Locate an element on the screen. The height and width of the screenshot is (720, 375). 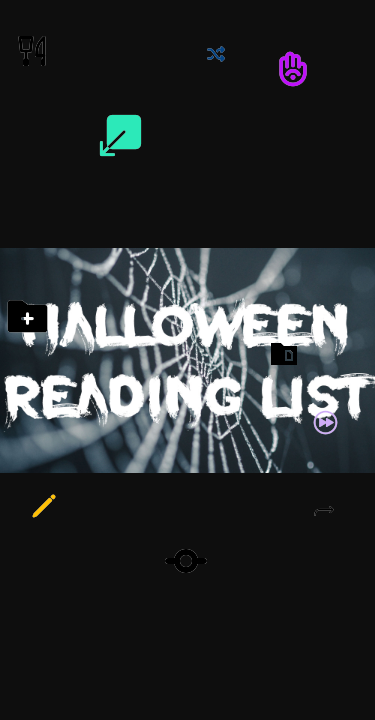
shuffle playlist or queue is located at coordinates (216, 54).